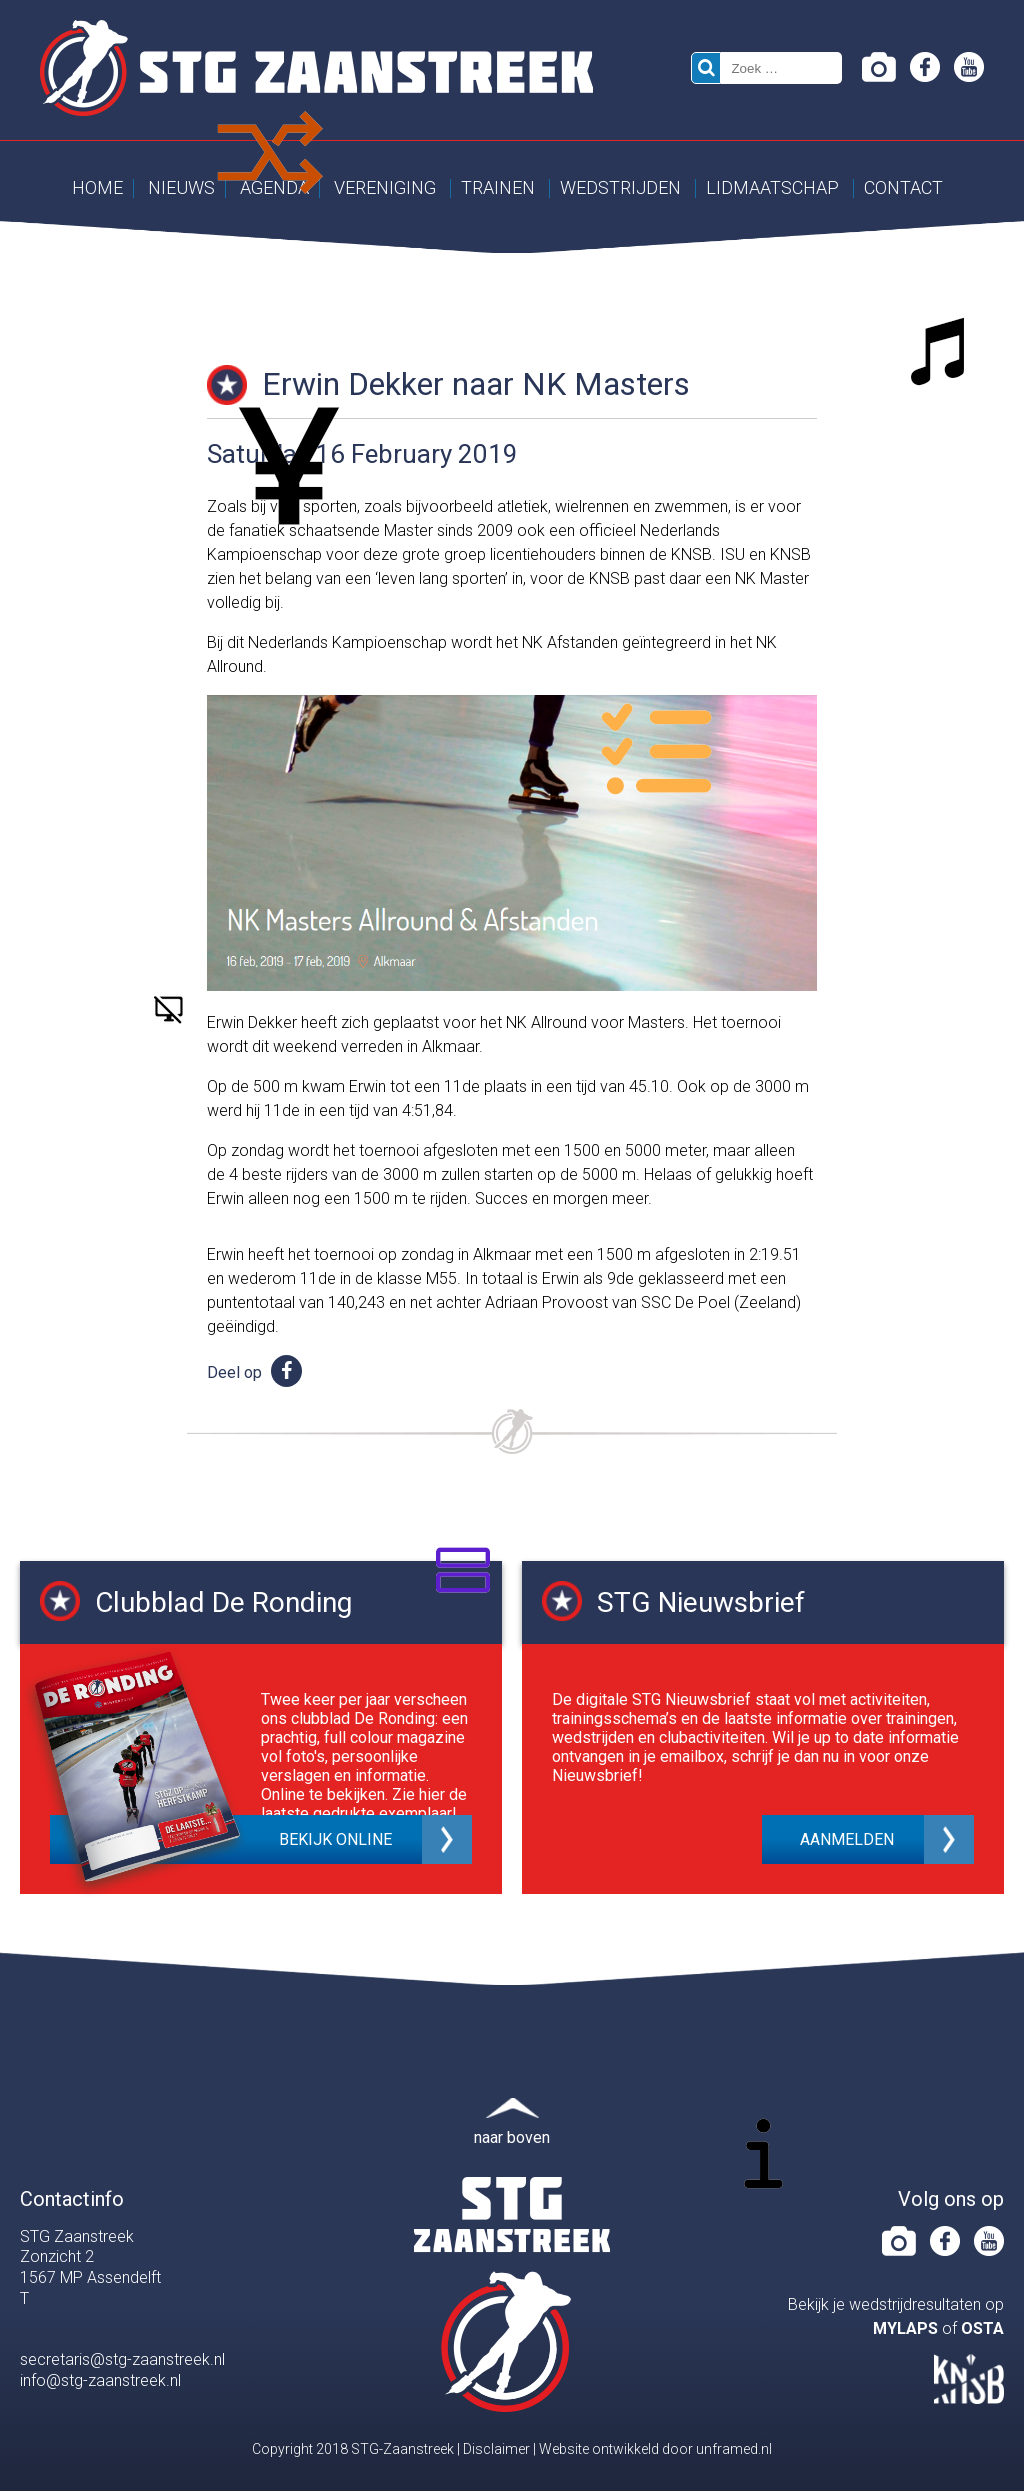 The width and height of the screenshot is (1024, 2491). What do you see at coordinates (656, 751) in the screenshot?
I see `view your task checklist` at bounding box center [656, 751].